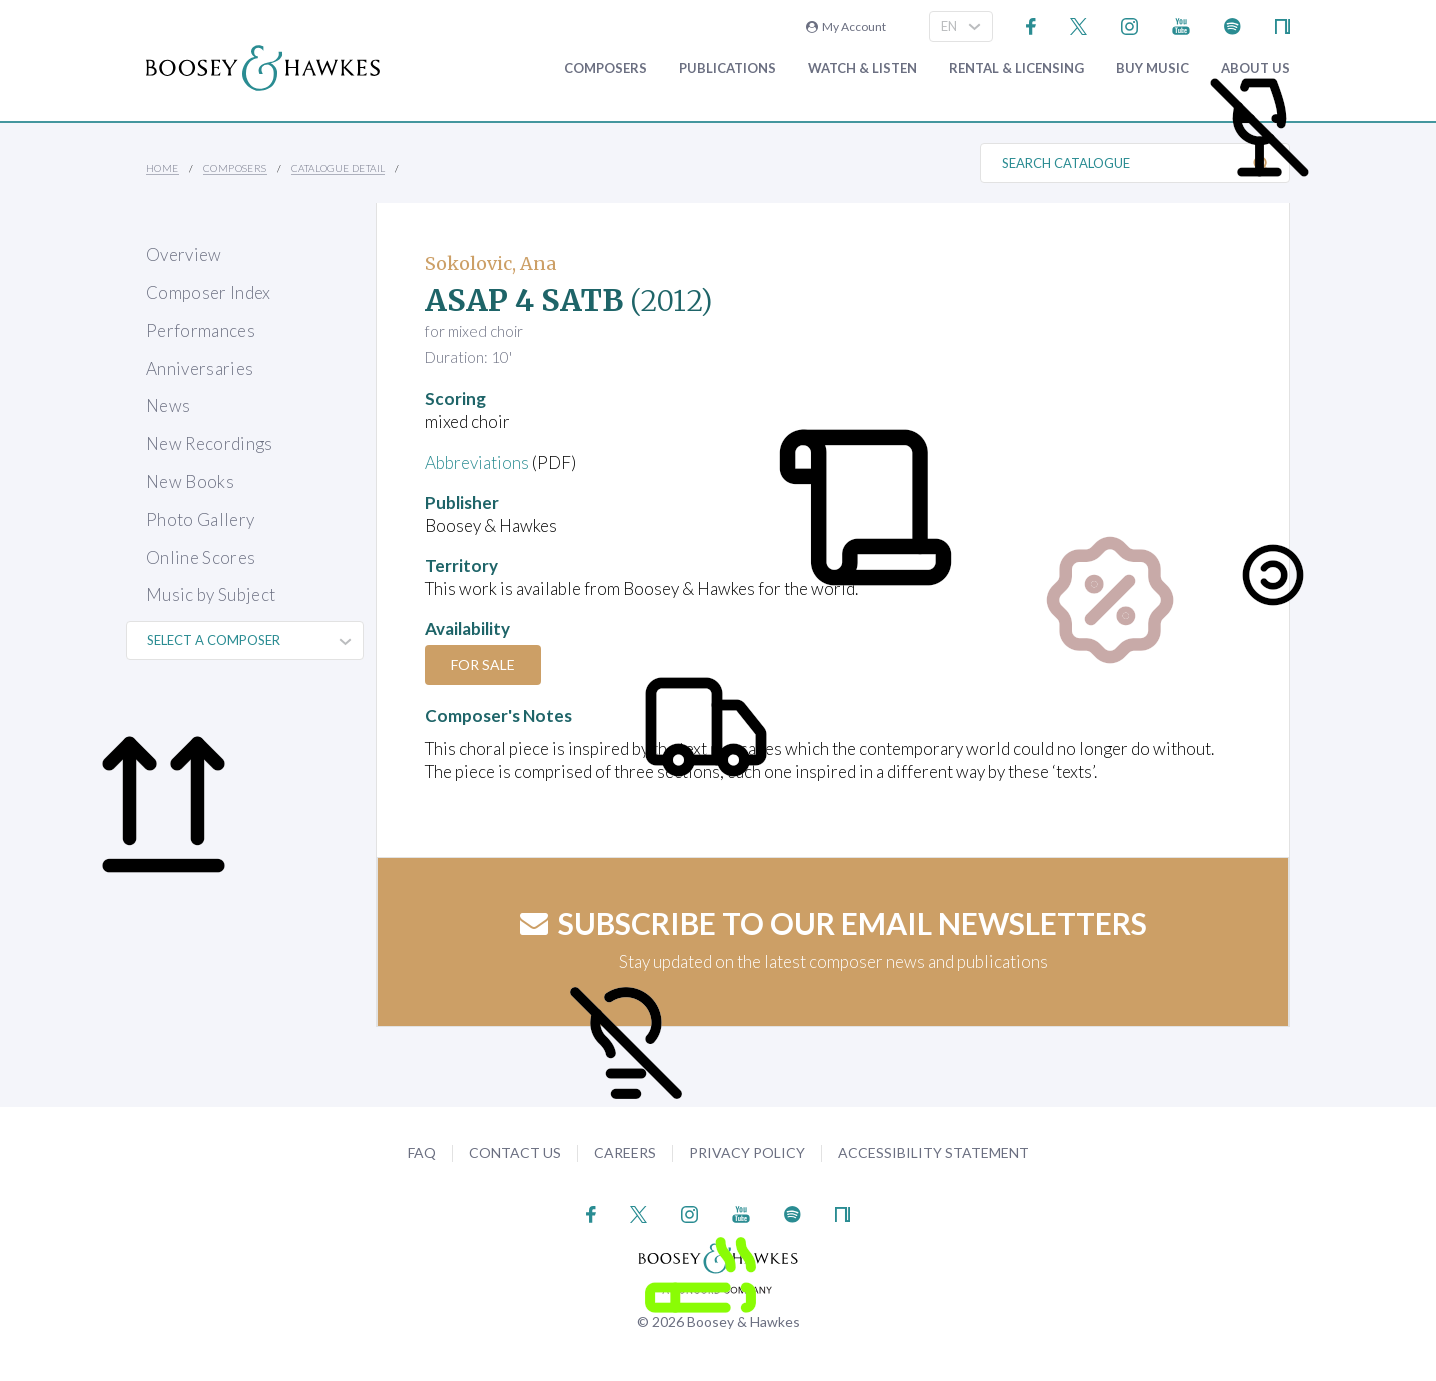 The height and width of the screenshot is (1381, 1436). What do you see at coordinates (865, 507) in the screenshot?
I see `view document or manuscript` at bounding box center [865, 507].